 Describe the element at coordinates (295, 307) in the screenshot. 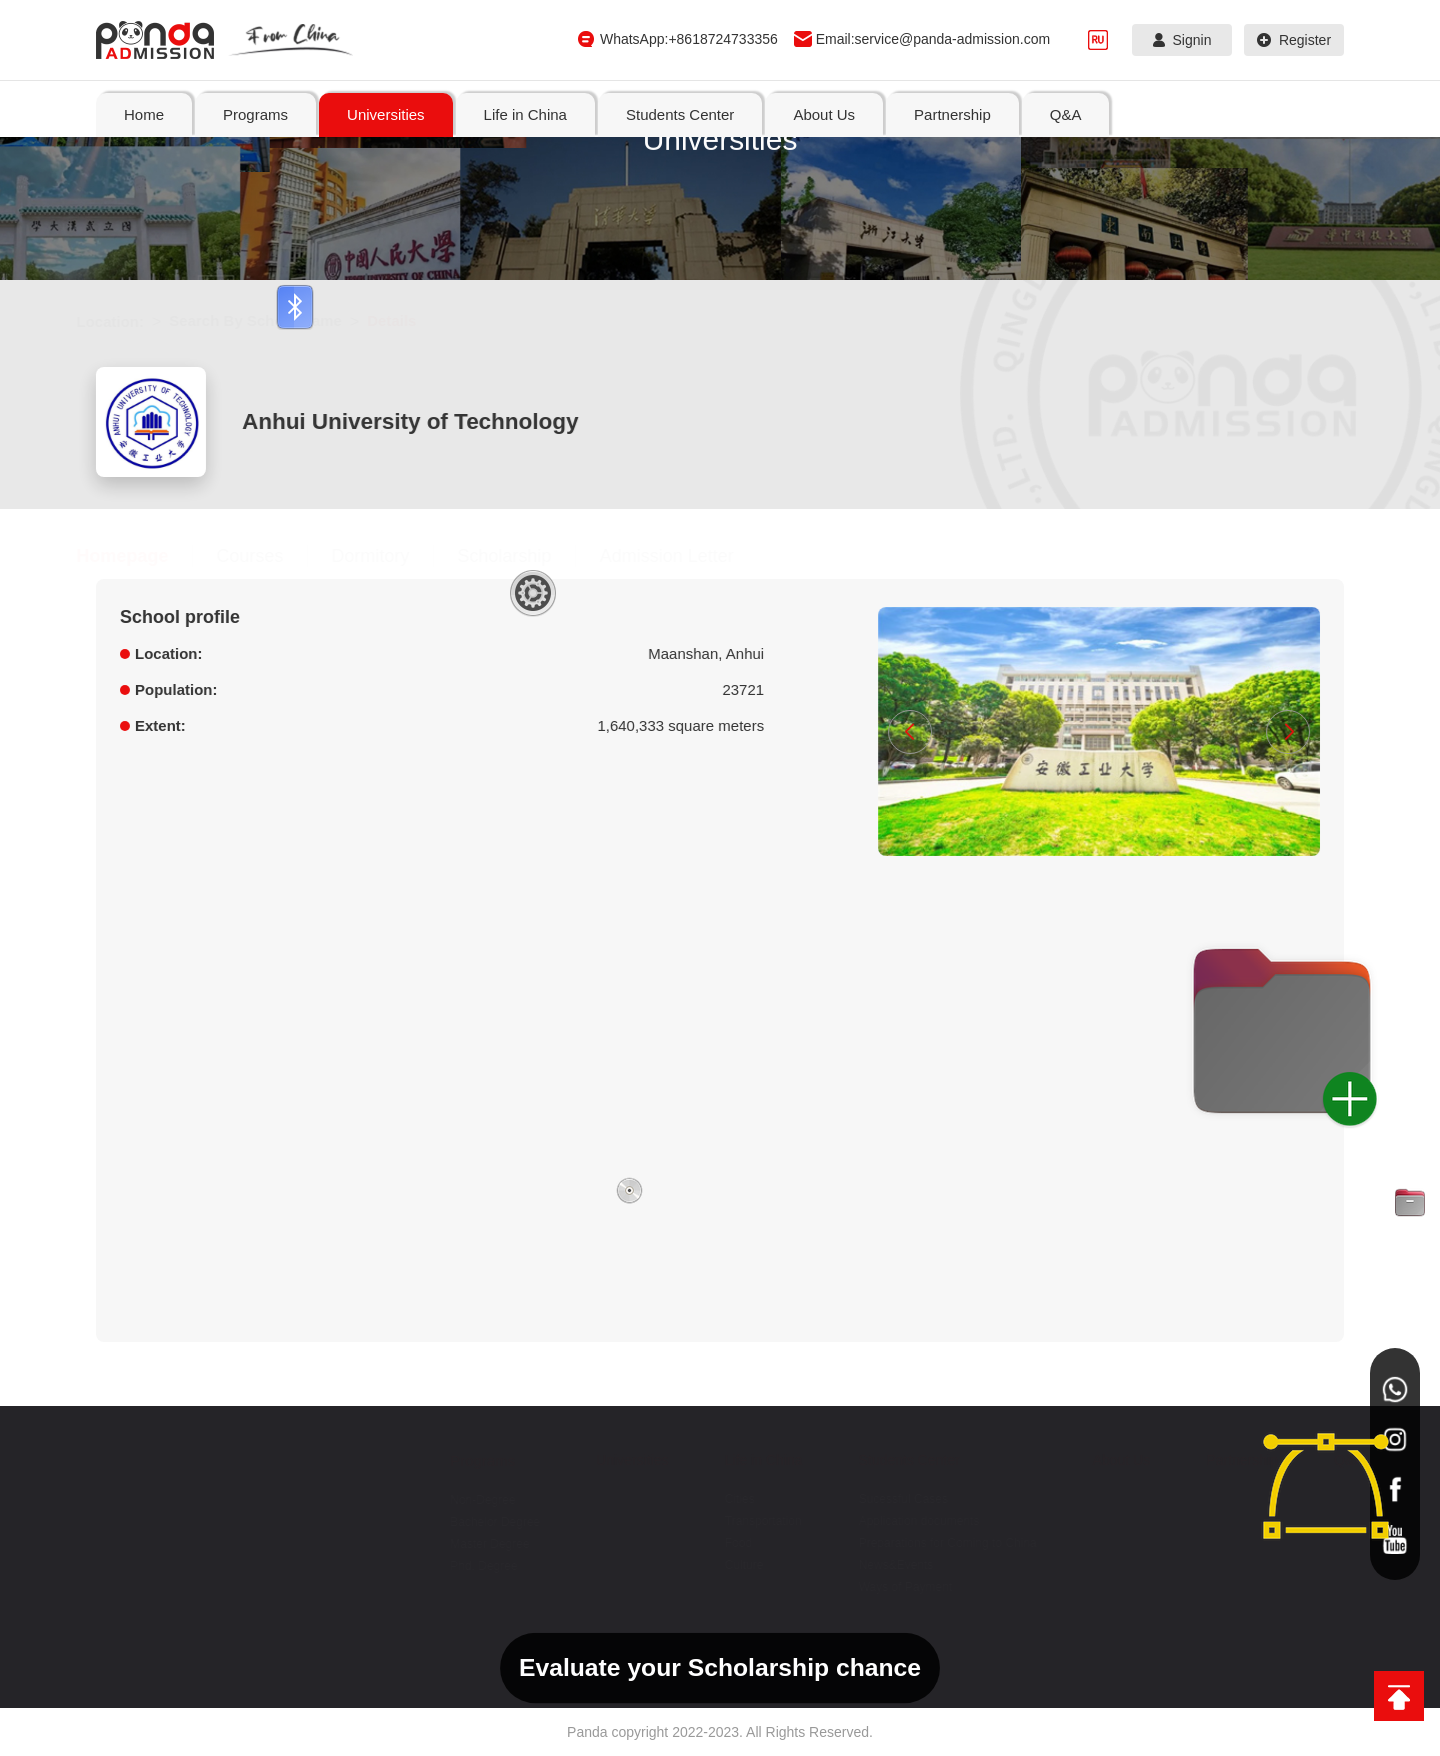

I see `open bluetooth settings app` at that location.